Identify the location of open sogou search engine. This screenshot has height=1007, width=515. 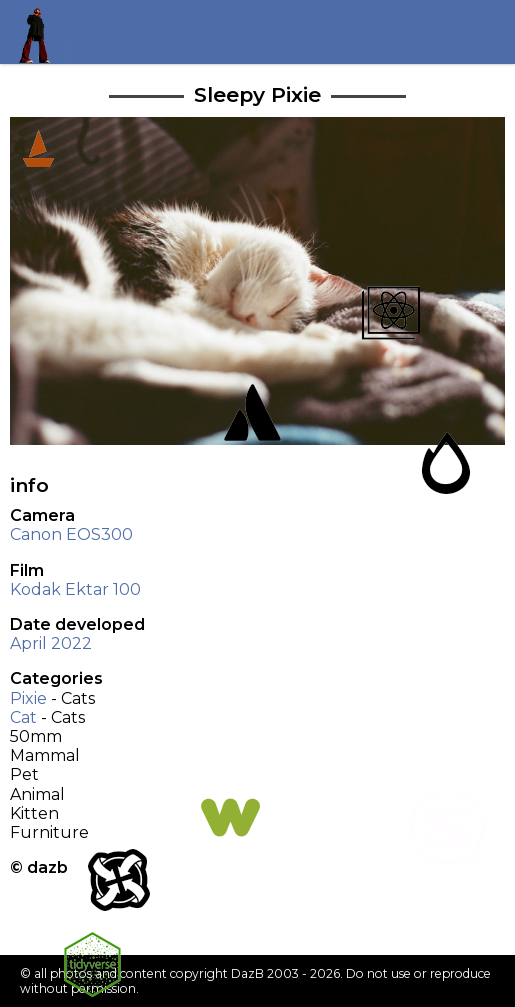
(447, 827).